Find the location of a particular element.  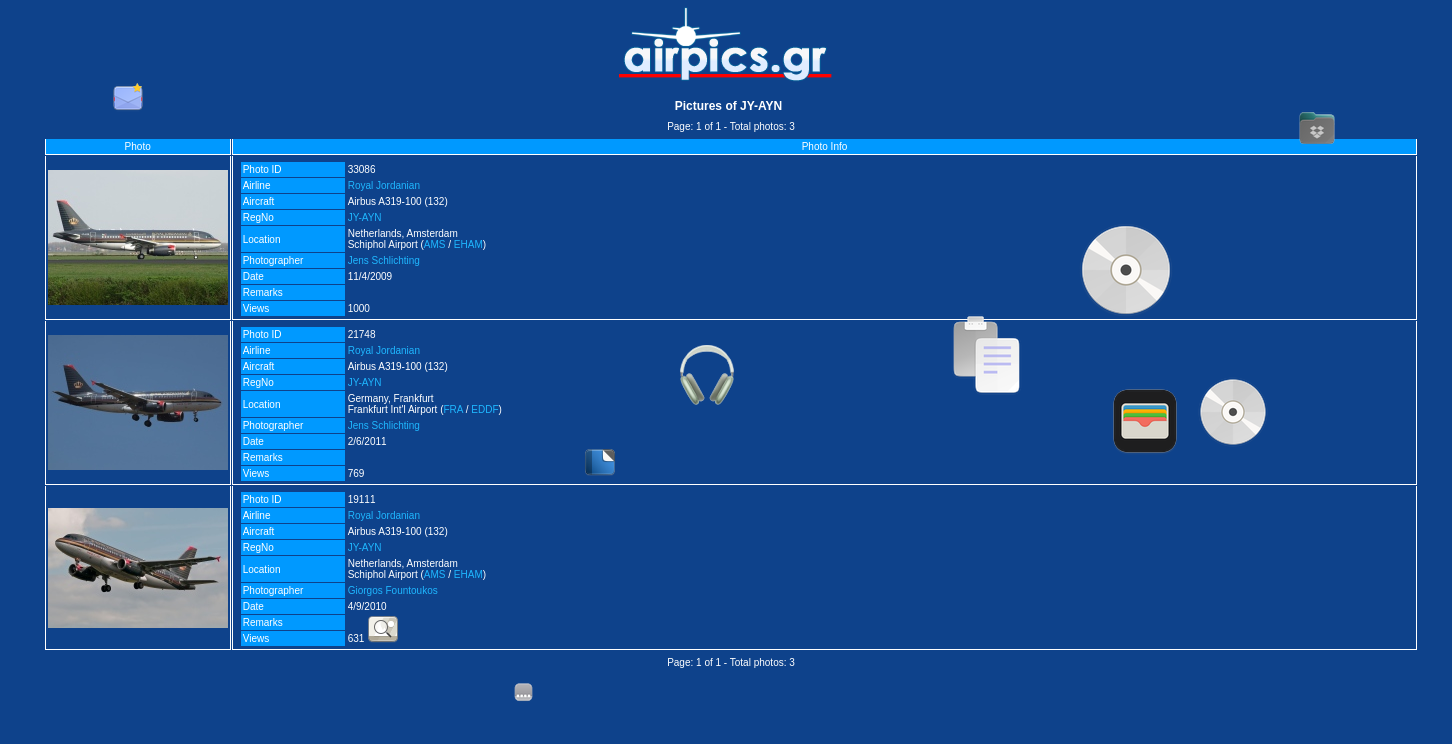

access wallet and payment settings is located at coordinates (1145, 421).